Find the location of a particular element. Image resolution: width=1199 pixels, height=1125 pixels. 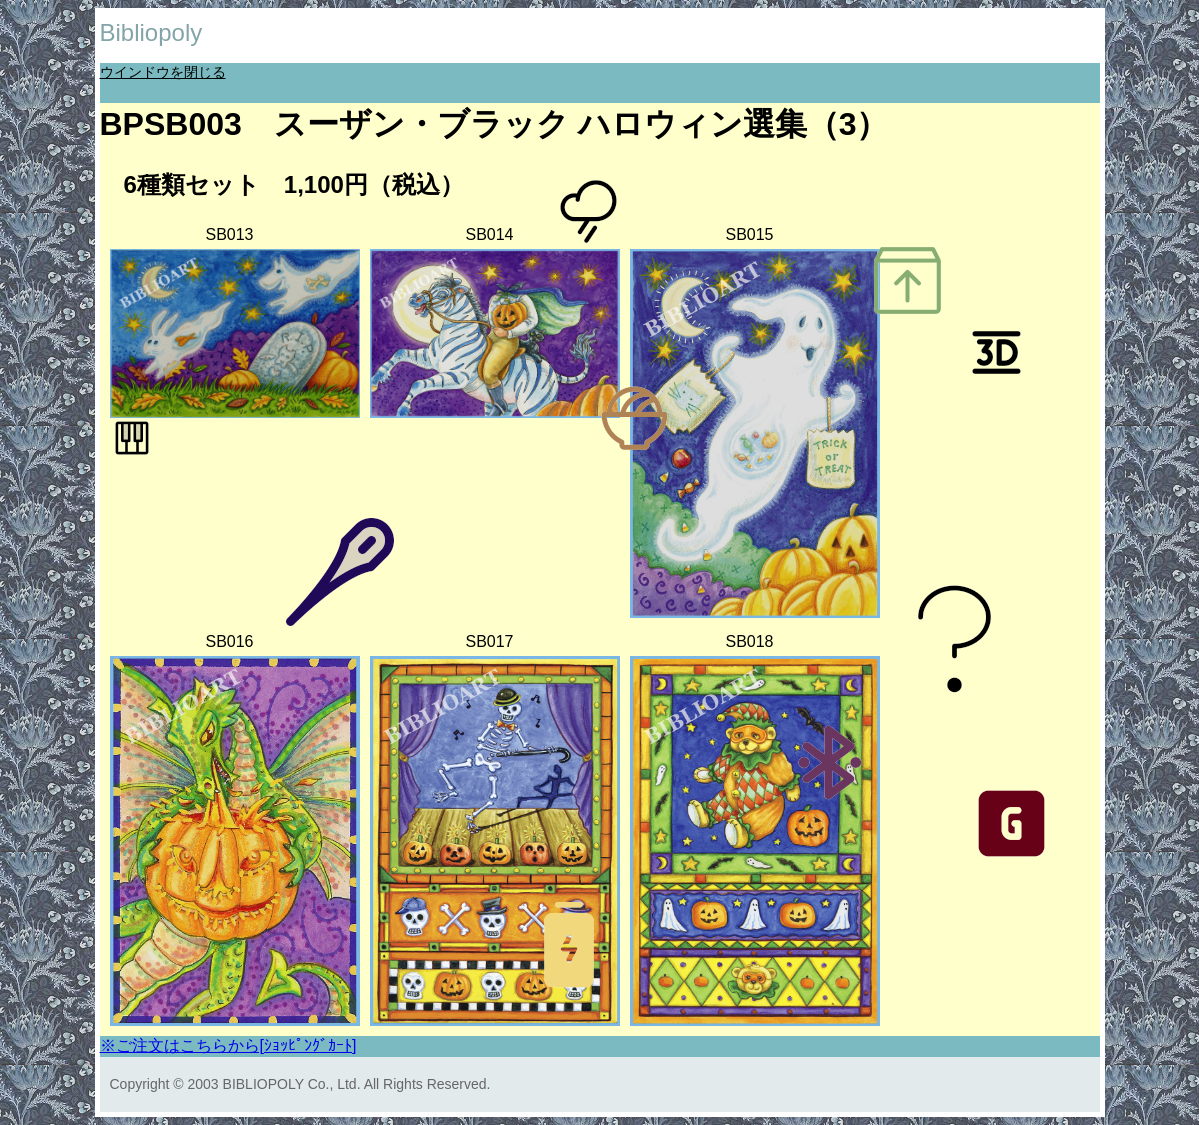

view food or meal options is located at coordinates (634, 419).